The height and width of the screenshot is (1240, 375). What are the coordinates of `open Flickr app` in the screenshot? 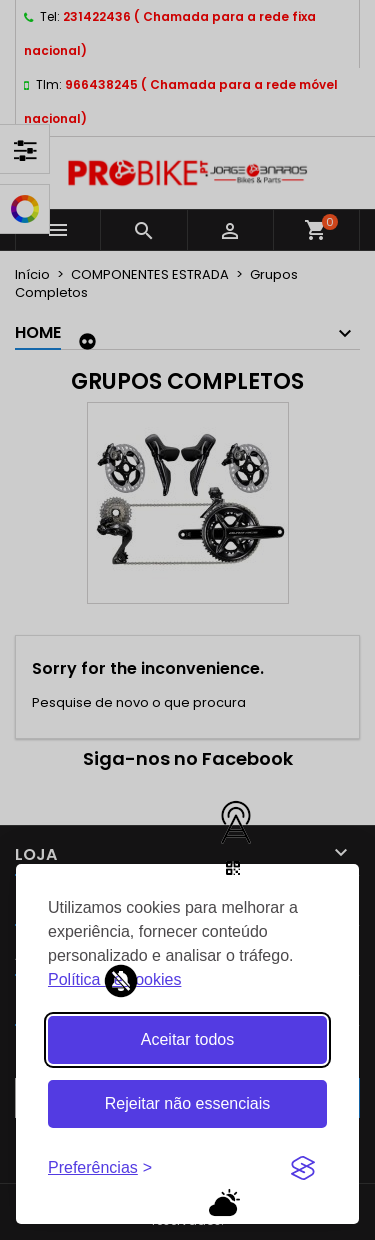 It's located at (87, 341).